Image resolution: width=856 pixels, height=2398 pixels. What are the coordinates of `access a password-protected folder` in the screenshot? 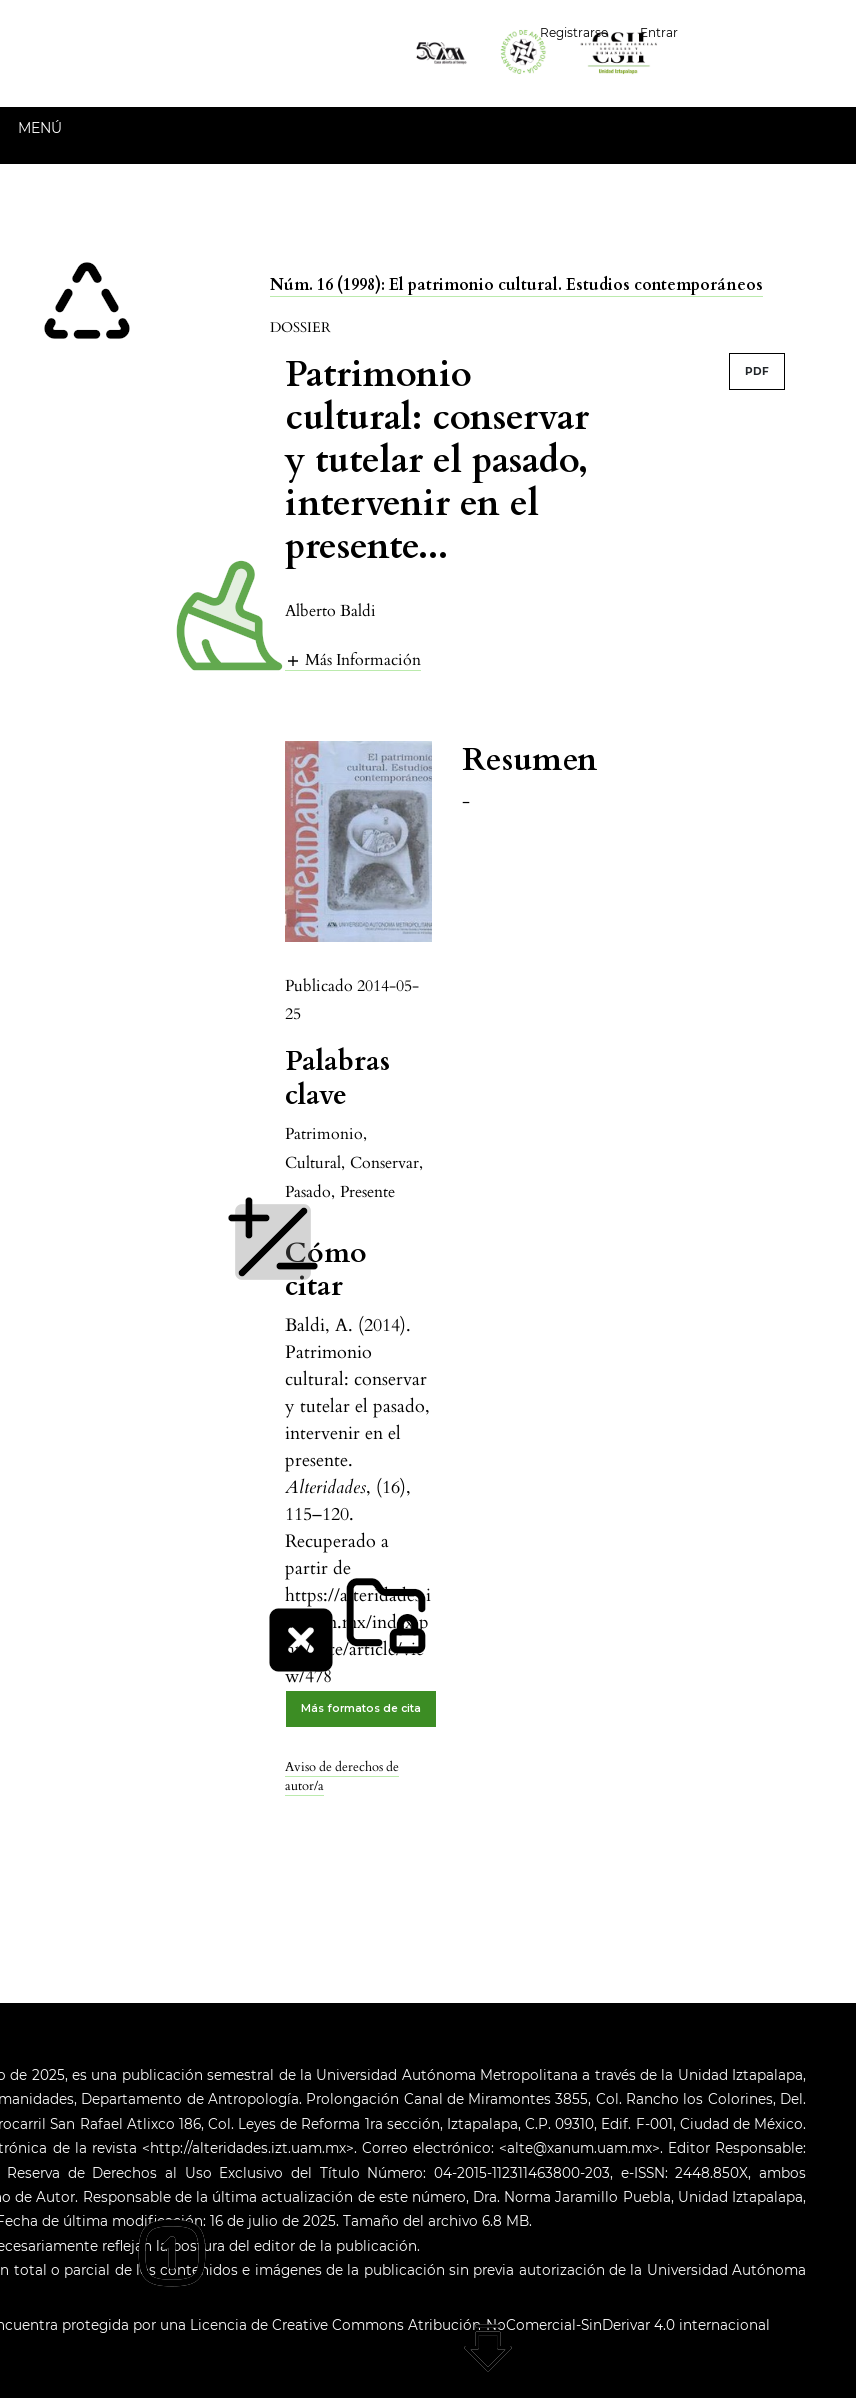 It's located at (386, 1614).